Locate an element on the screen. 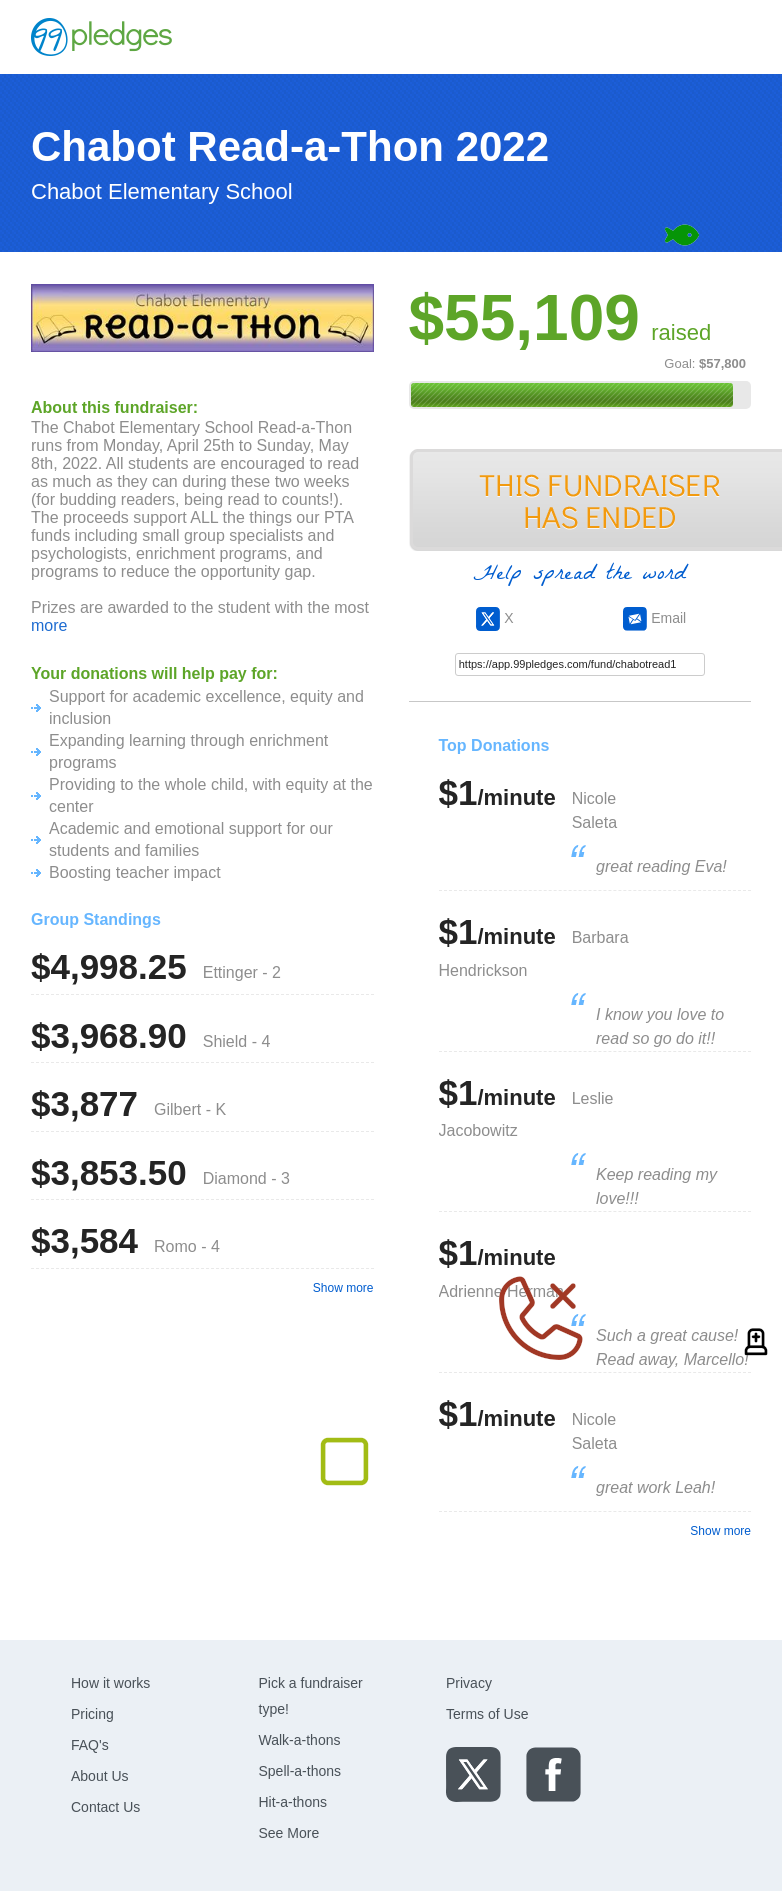 This screenshot has height=1891, width=782. unchecked checkbox or selection state is located at coordinates (344, 1461).